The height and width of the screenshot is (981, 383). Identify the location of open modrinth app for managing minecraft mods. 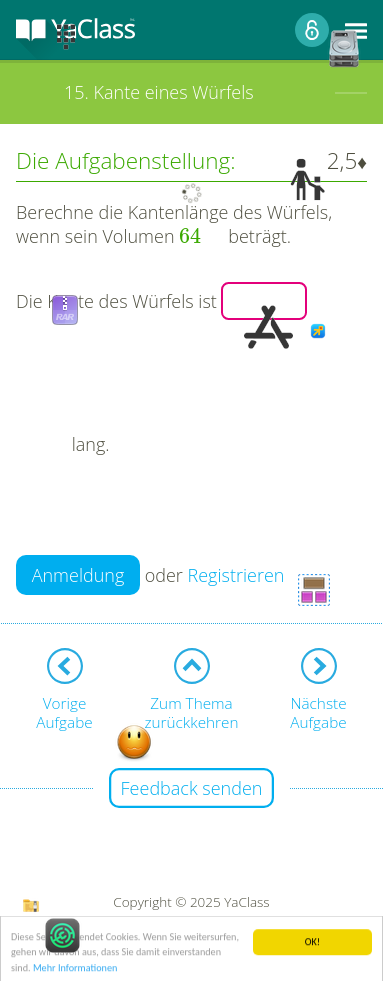
(62, 935).